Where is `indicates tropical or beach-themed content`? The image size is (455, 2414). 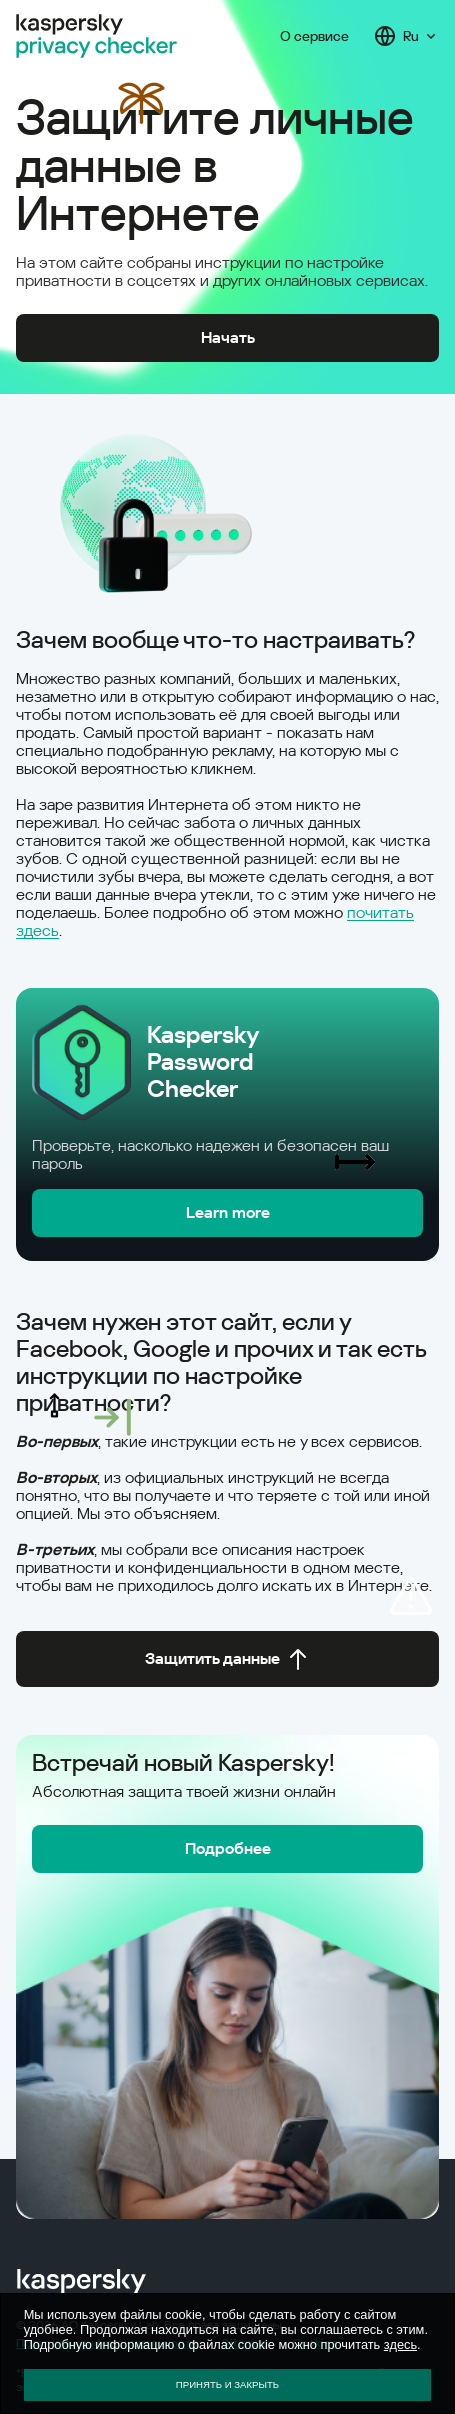
indicates tropical or beach-themed content is located at coordinates (141, 102).